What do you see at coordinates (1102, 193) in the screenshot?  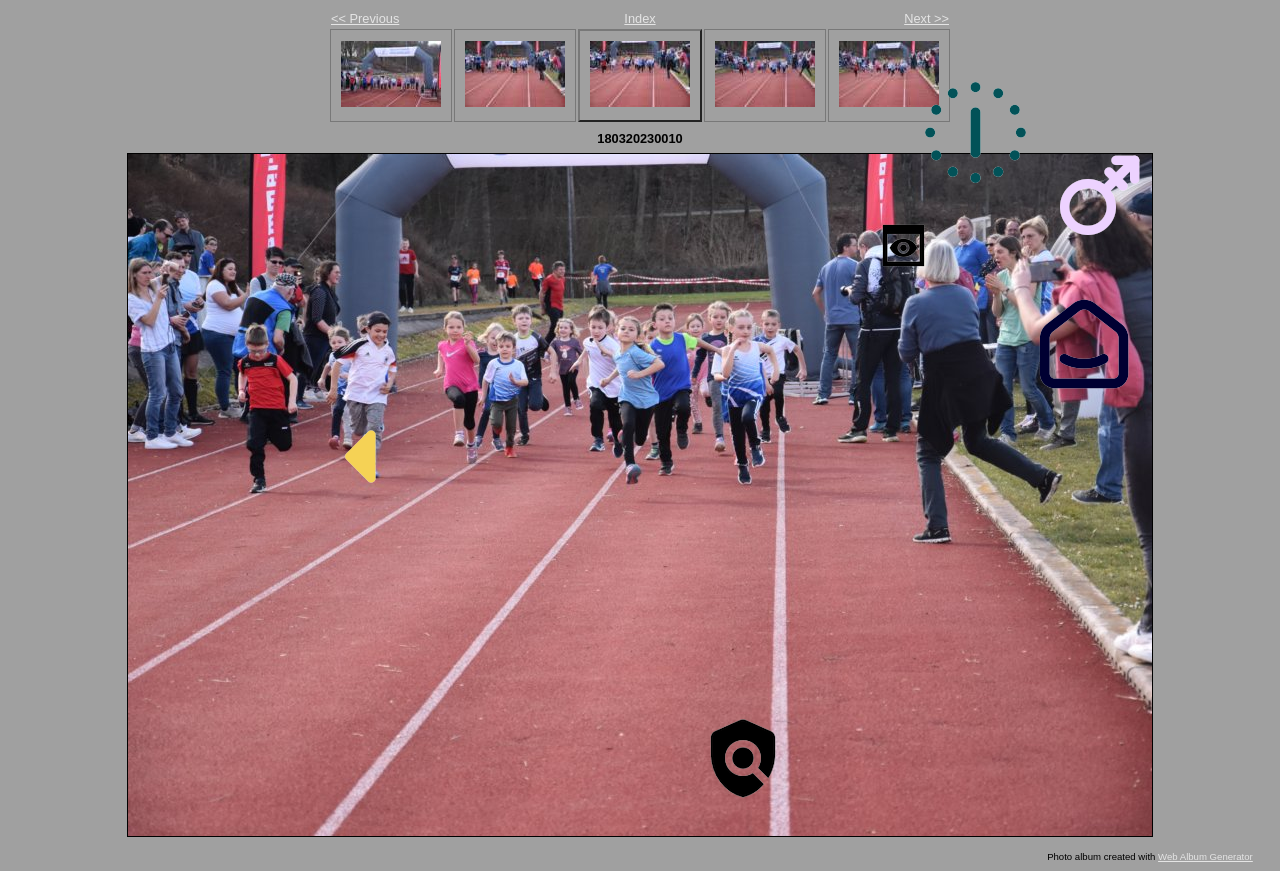 I see `indicates androgynous or non-binary gender identity` at bounding box center [1102, 193].